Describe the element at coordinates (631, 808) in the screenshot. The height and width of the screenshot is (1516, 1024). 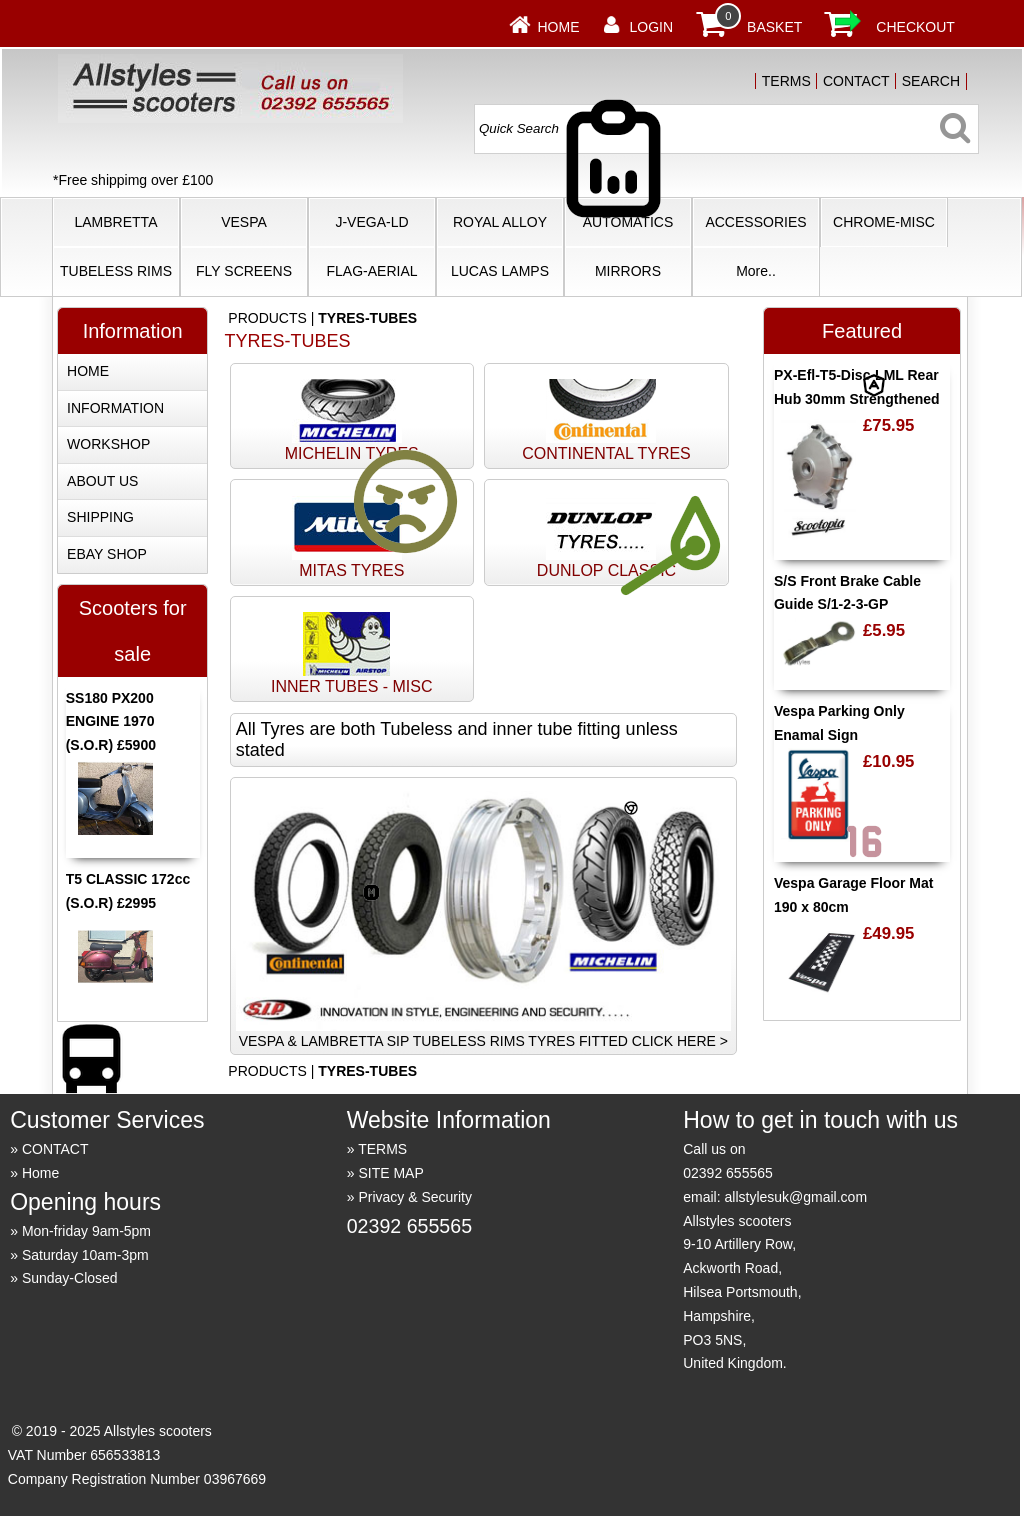
I see `open google chrome browser` at that location.